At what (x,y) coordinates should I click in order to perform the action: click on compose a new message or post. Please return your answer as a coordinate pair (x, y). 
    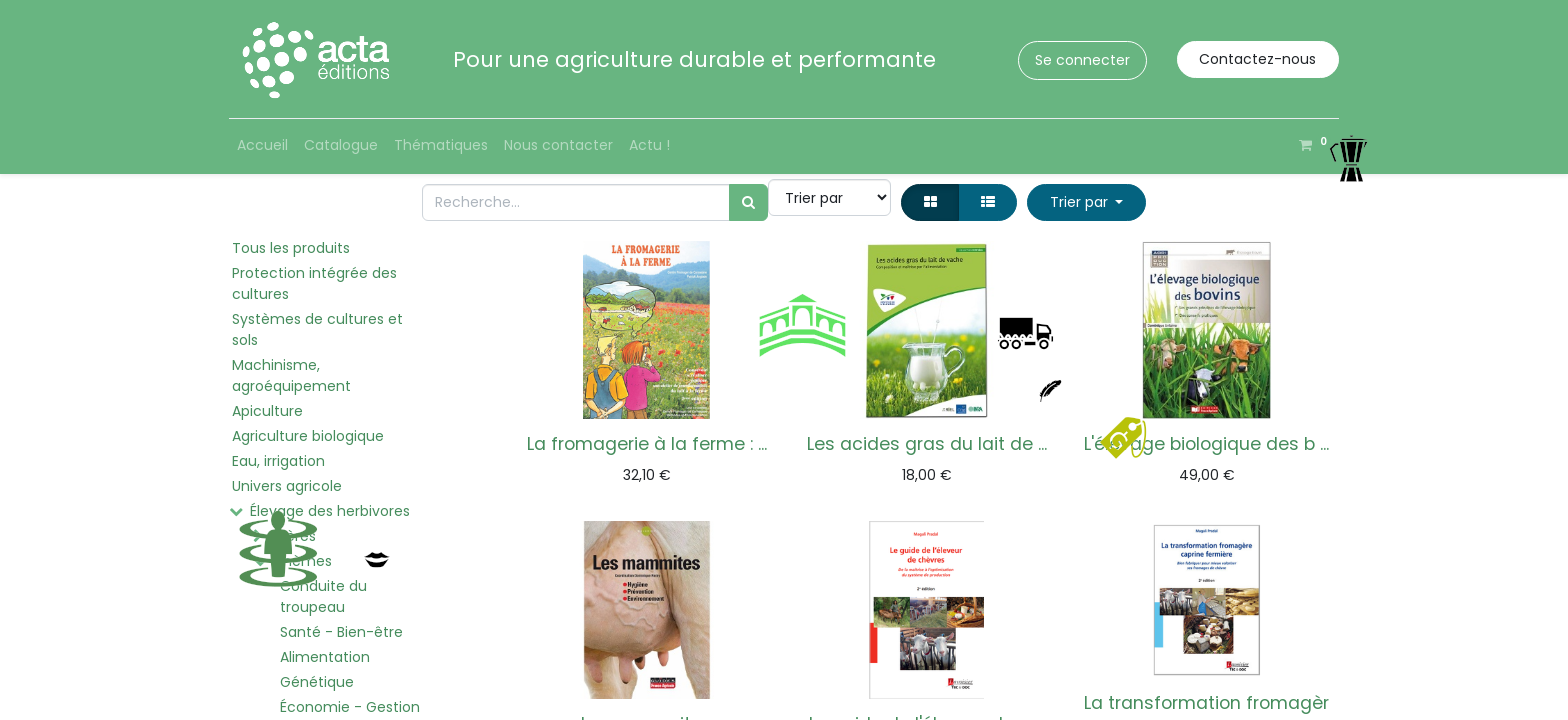
    Looking at the image, I should click on (1050, 391).